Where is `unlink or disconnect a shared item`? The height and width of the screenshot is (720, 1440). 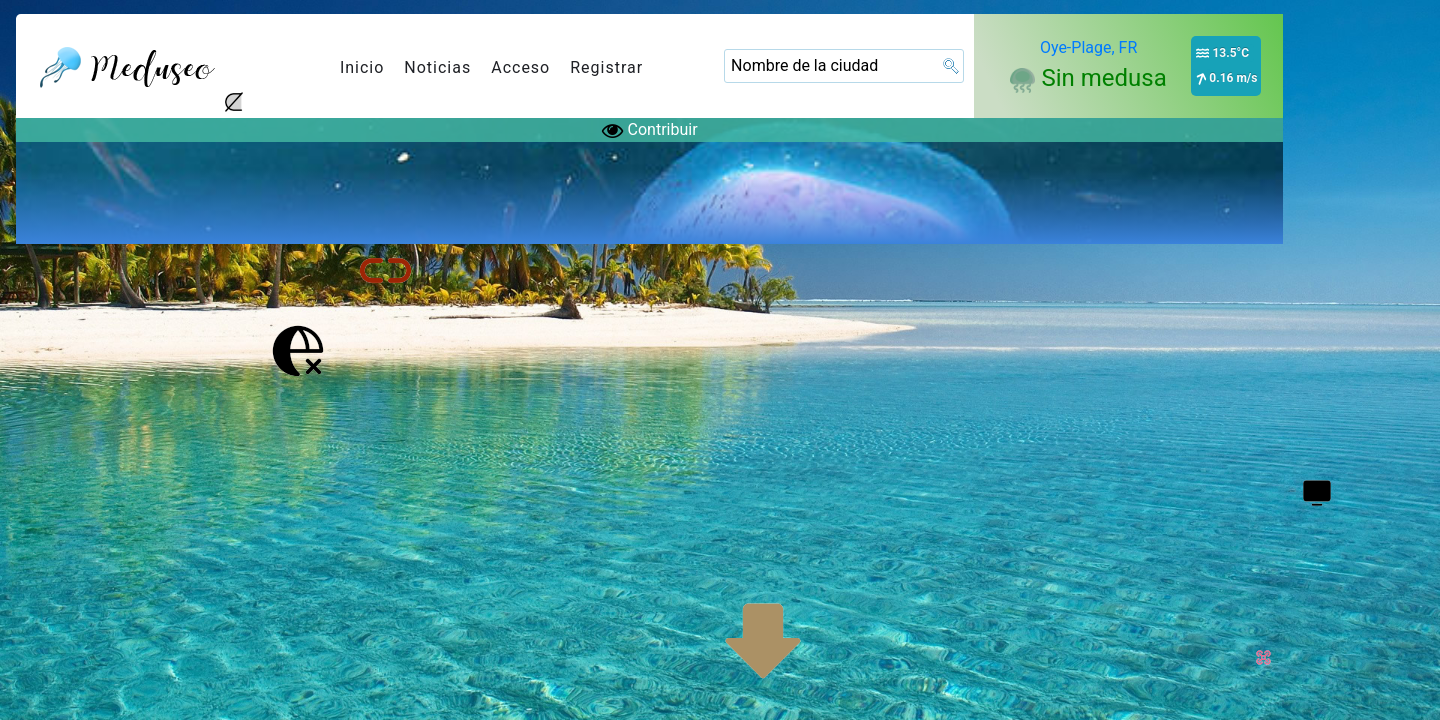
unlink or disconnect a shared item is located at coordinates (385, 270).